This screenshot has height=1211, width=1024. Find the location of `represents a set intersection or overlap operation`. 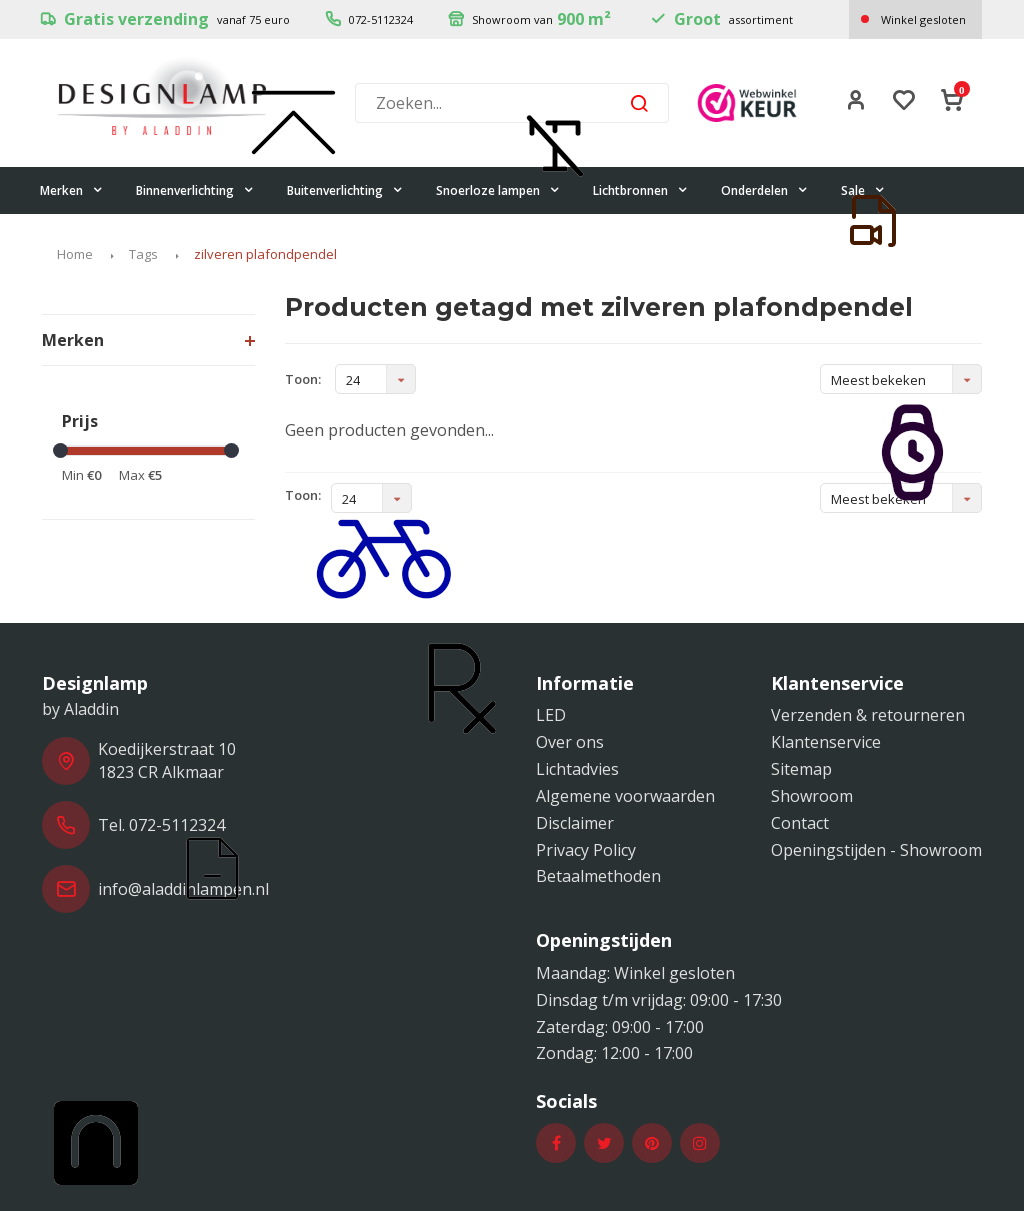

represents a set intersection or overlap operation is located at coordinates (96, 1143).